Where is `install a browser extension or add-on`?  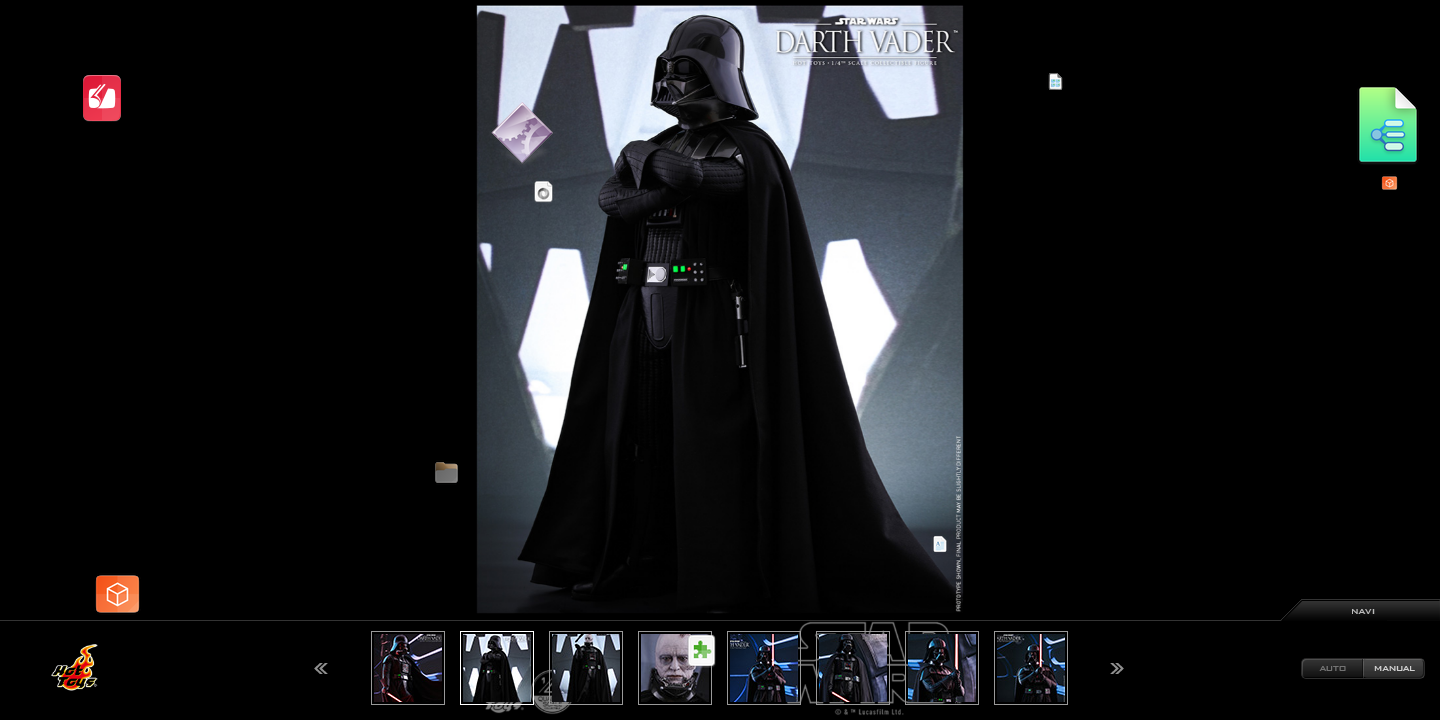 install a browser extension or add-on is located at coordinates (701, 650).